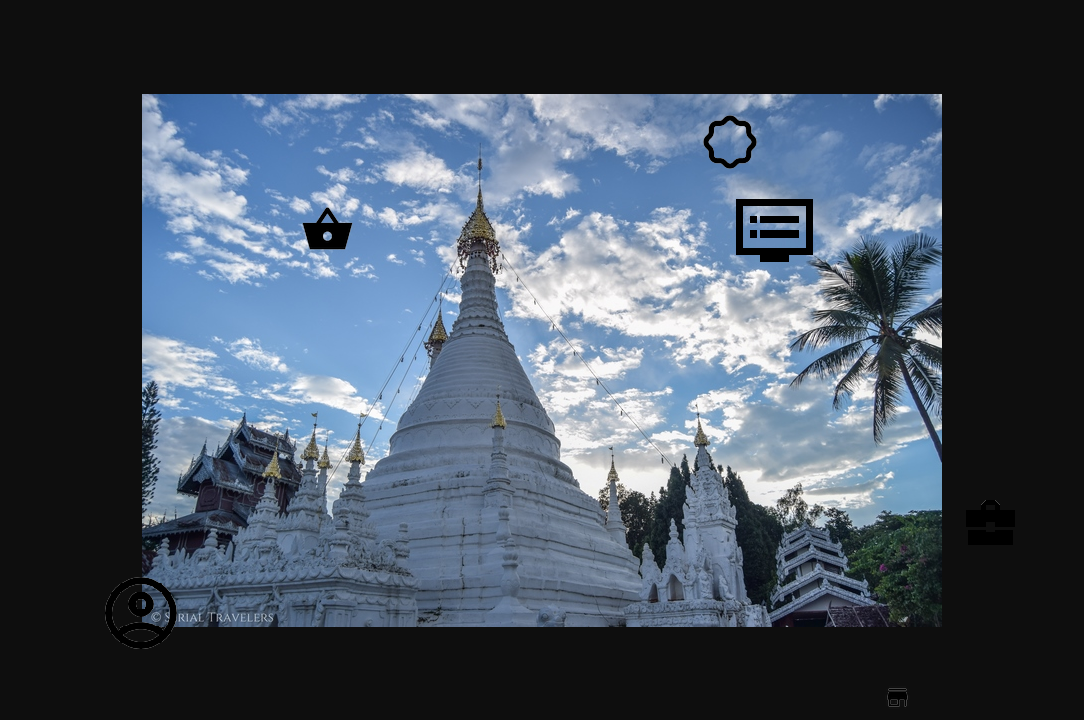  Describe the element at coordinates (730, 142) in the screenshot. I see `indicates an achievement or badge earned` at that location.